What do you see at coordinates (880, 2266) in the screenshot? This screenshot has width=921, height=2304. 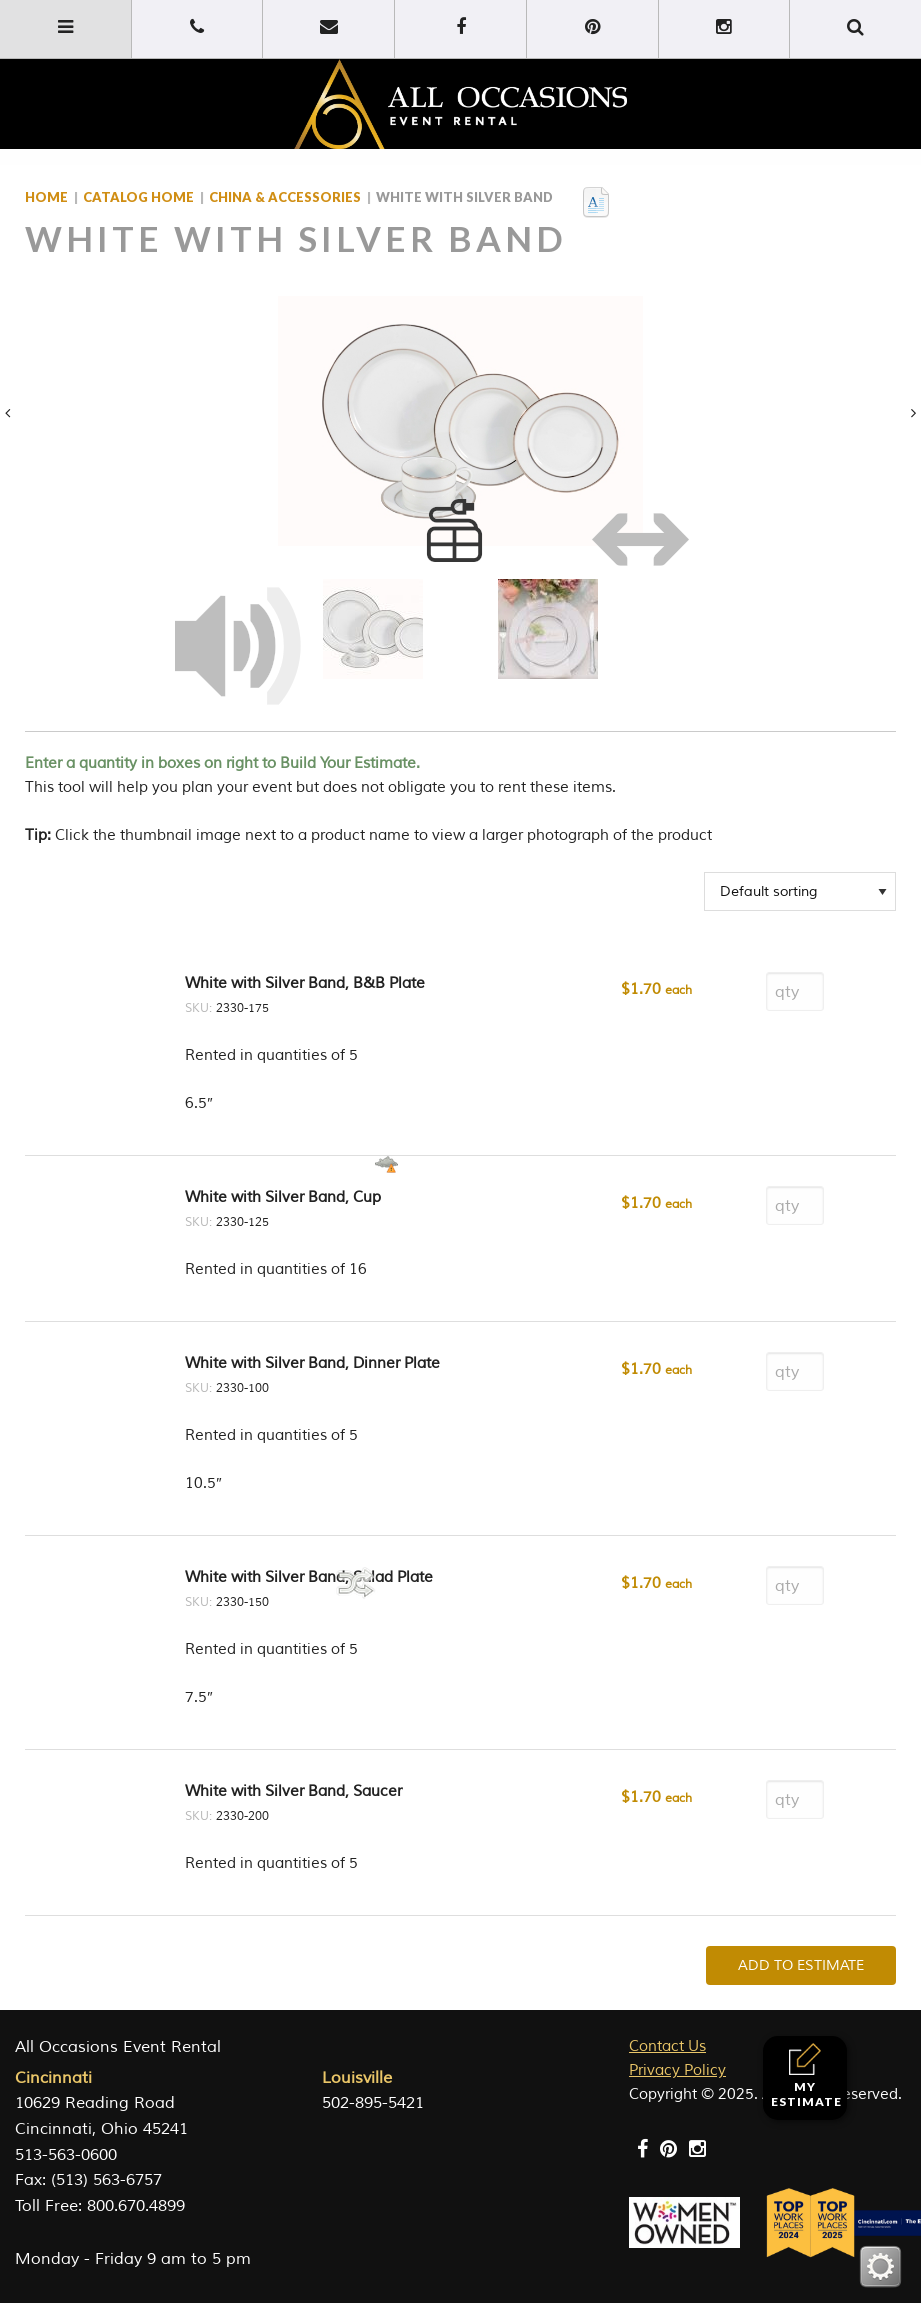 I see `shared library file type indicator` at bounding box center [880, 2266].